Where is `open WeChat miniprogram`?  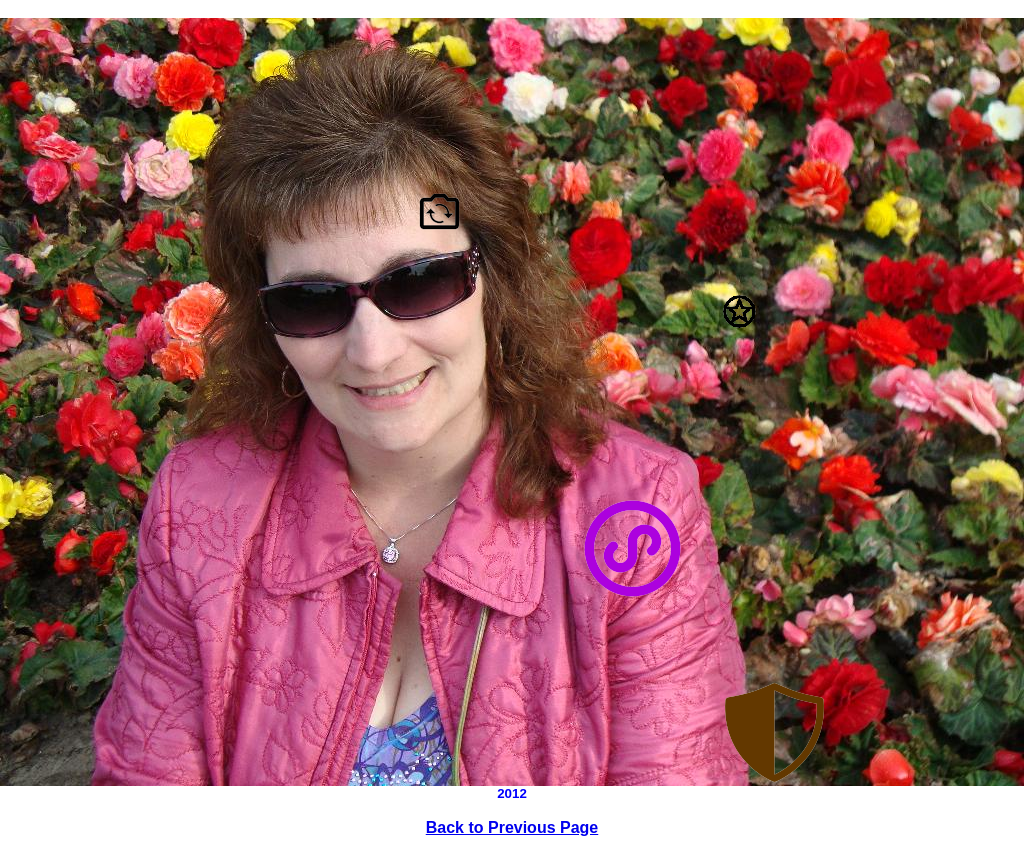 open WeChat miniprogram is located at coordinates (632, 548).